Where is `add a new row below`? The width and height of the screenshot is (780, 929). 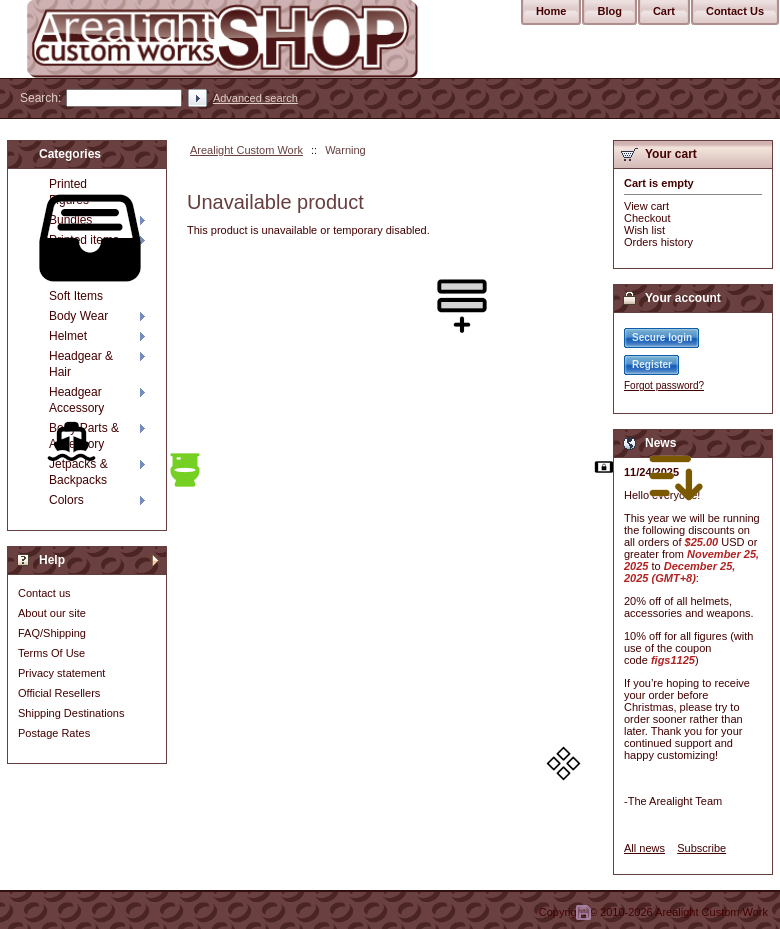
add a new row below is located at coordinates (462, 302).